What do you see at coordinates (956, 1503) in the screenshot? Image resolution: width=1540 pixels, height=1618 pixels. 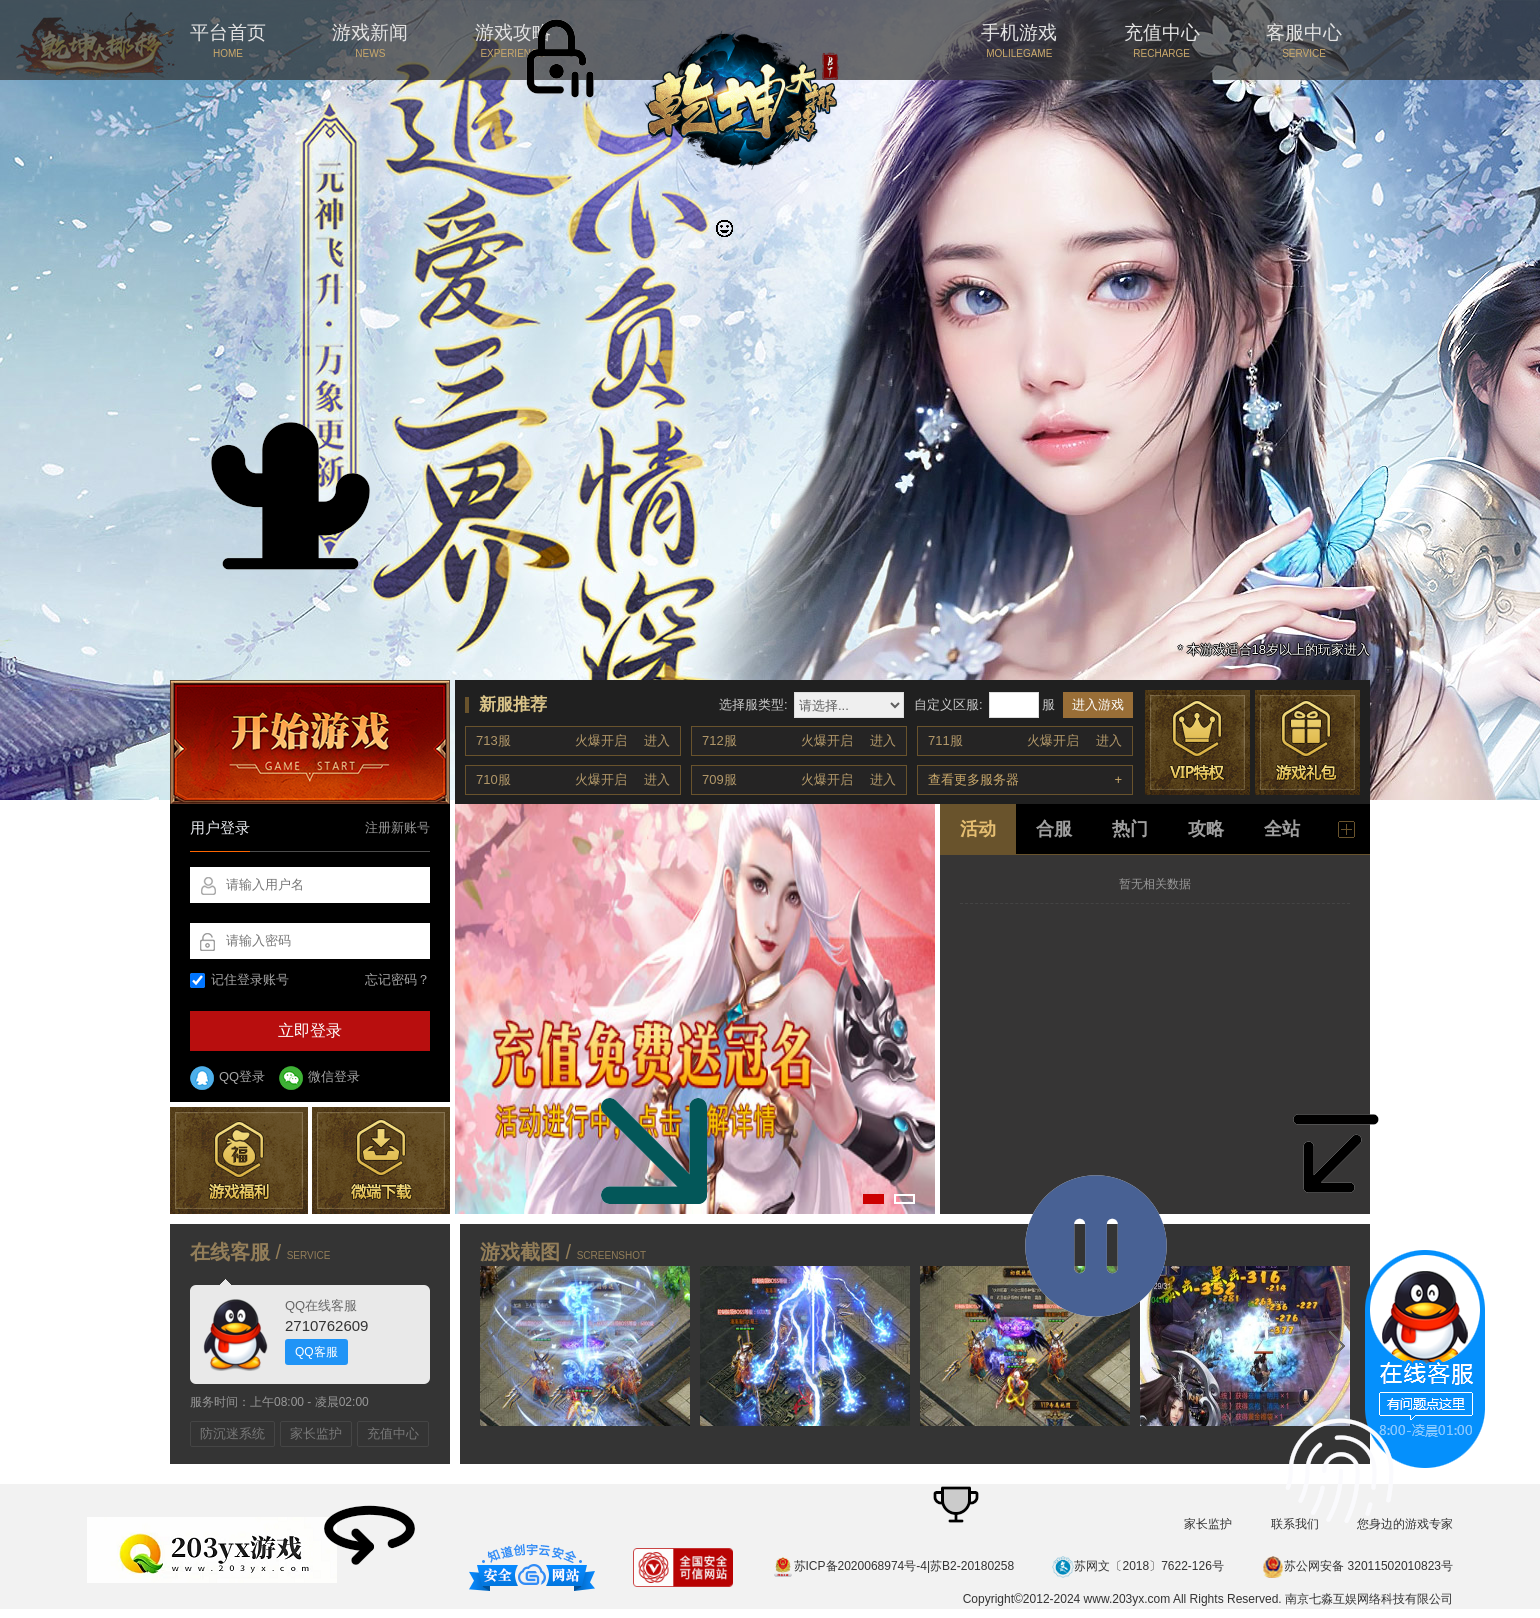 I see `view achievements or awards` at bounding box center [956, 1503].